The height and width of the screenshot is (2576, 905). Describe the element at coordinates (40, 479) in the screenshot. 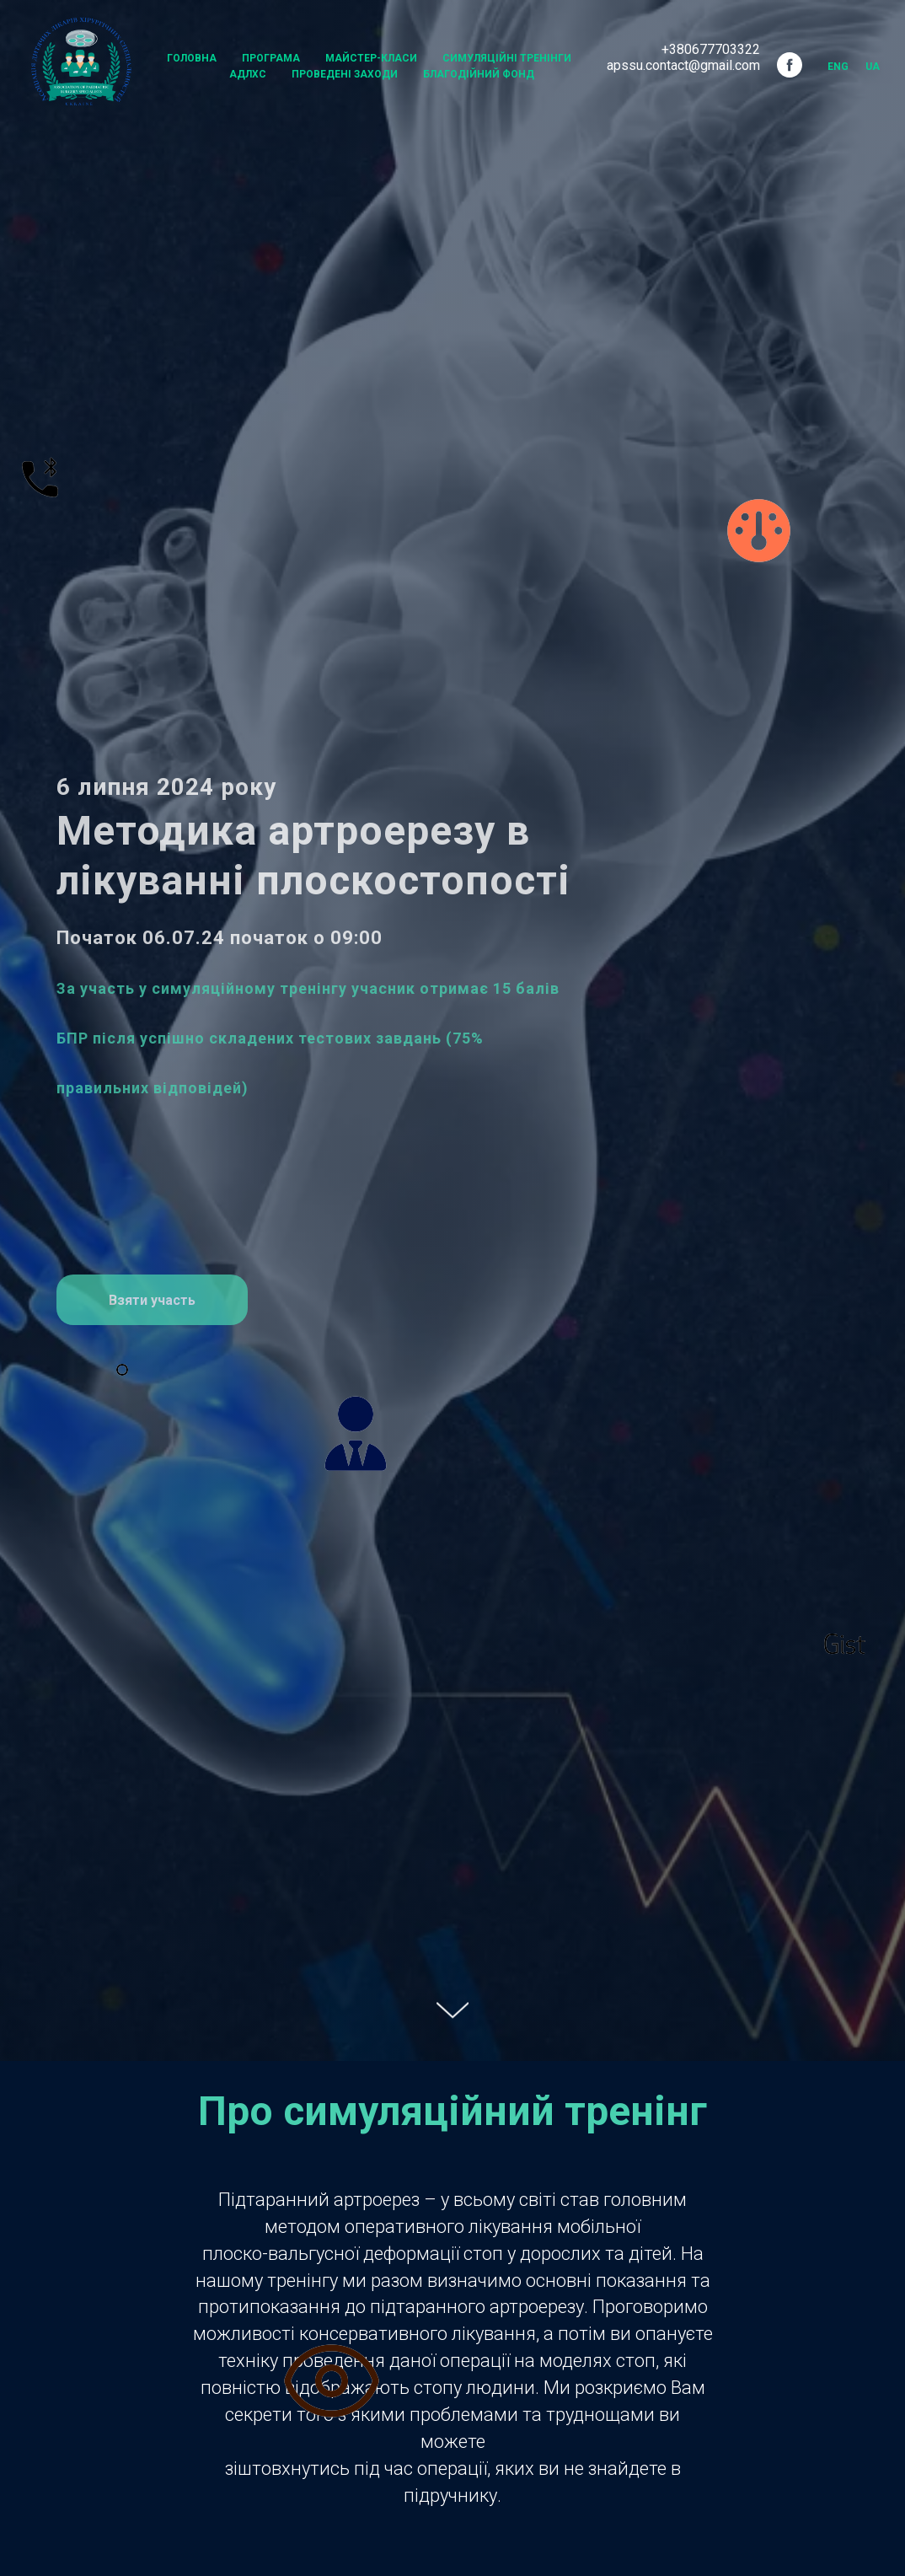

I see `phone call connected via bluetooth speaker` at that location.